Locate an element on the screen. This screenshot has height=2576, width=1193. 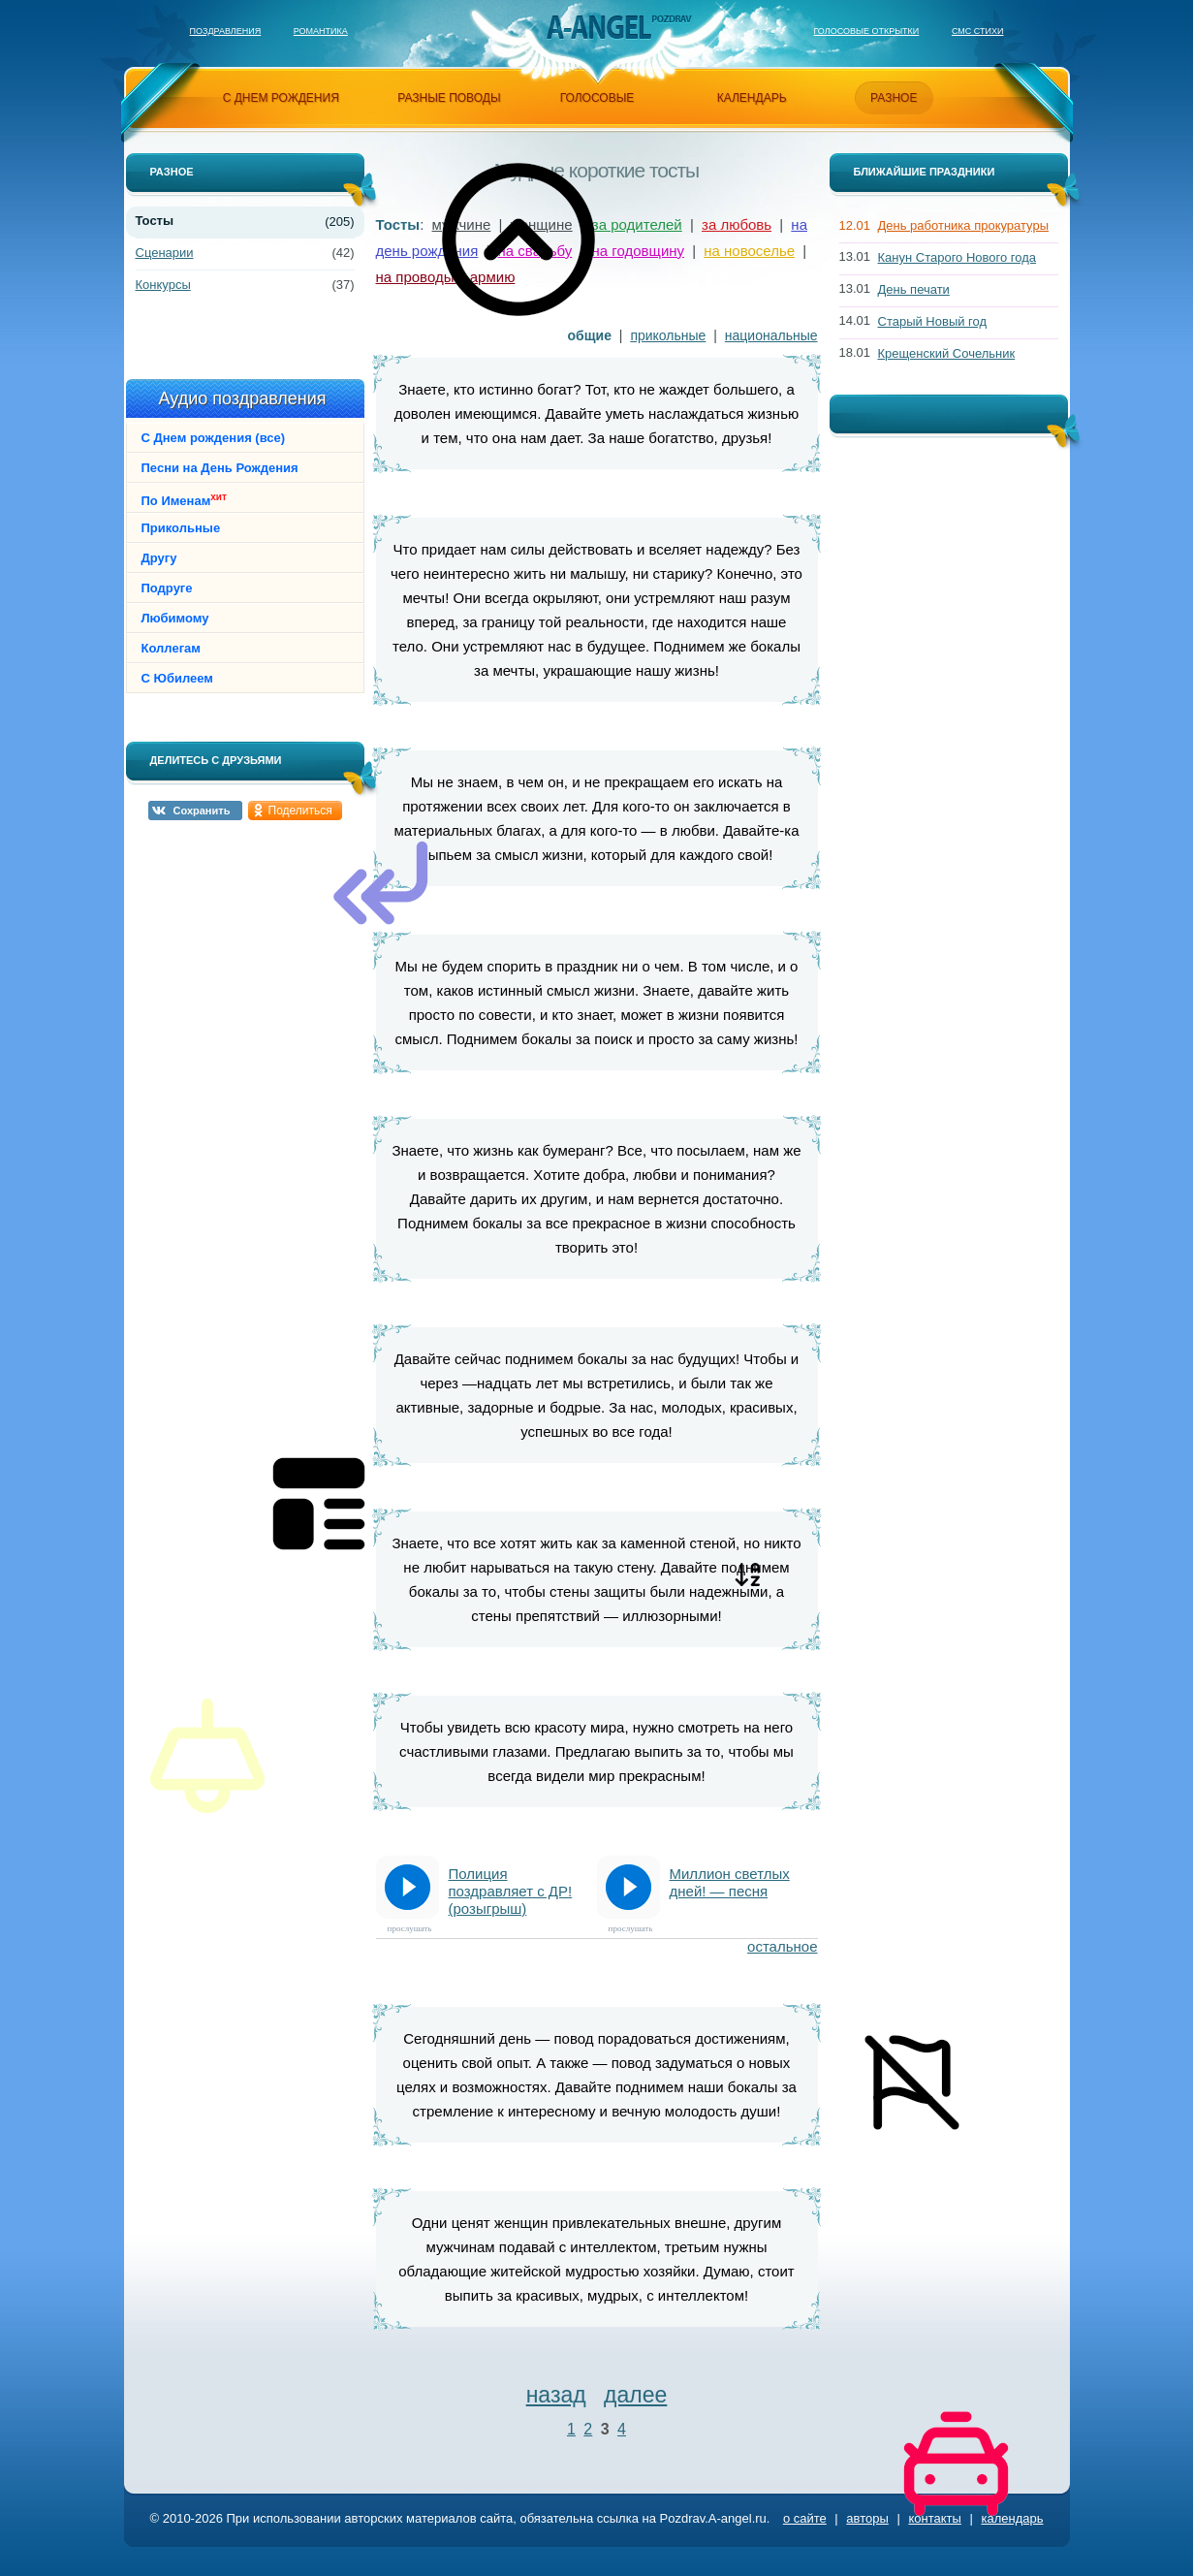
remove flag or marker is located at coordinates (912, 2083).